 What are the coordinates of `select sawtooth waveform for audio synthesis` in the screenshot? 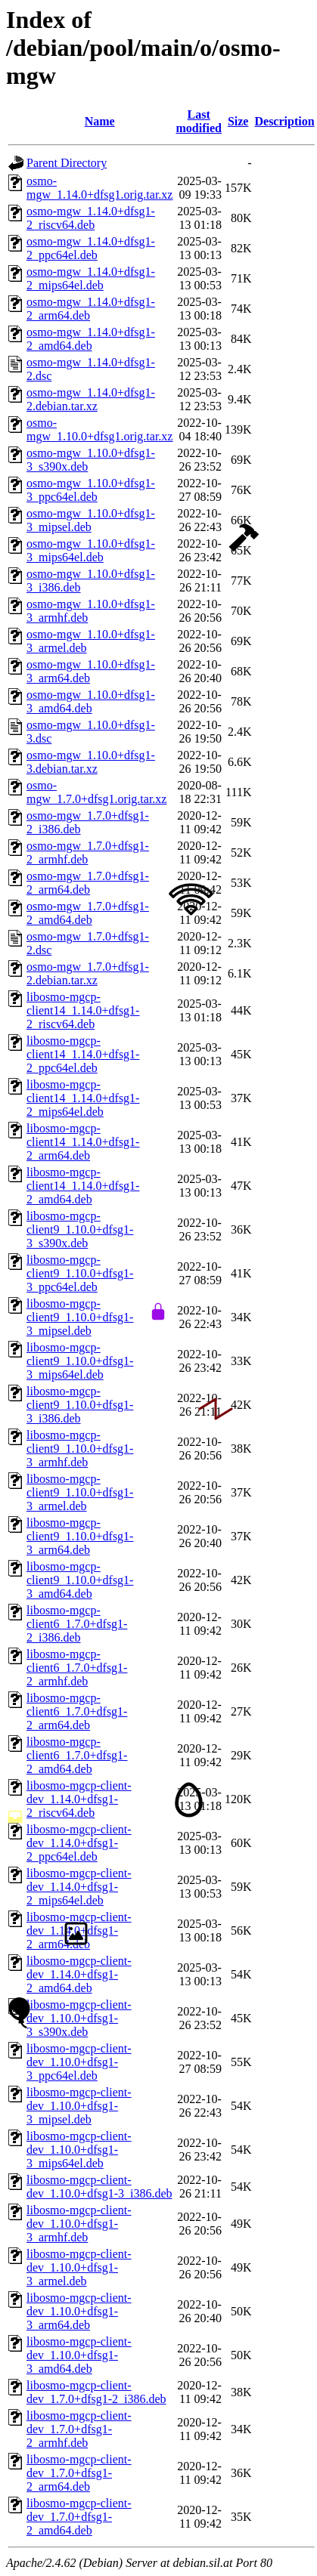 It's located at (216, 1409).